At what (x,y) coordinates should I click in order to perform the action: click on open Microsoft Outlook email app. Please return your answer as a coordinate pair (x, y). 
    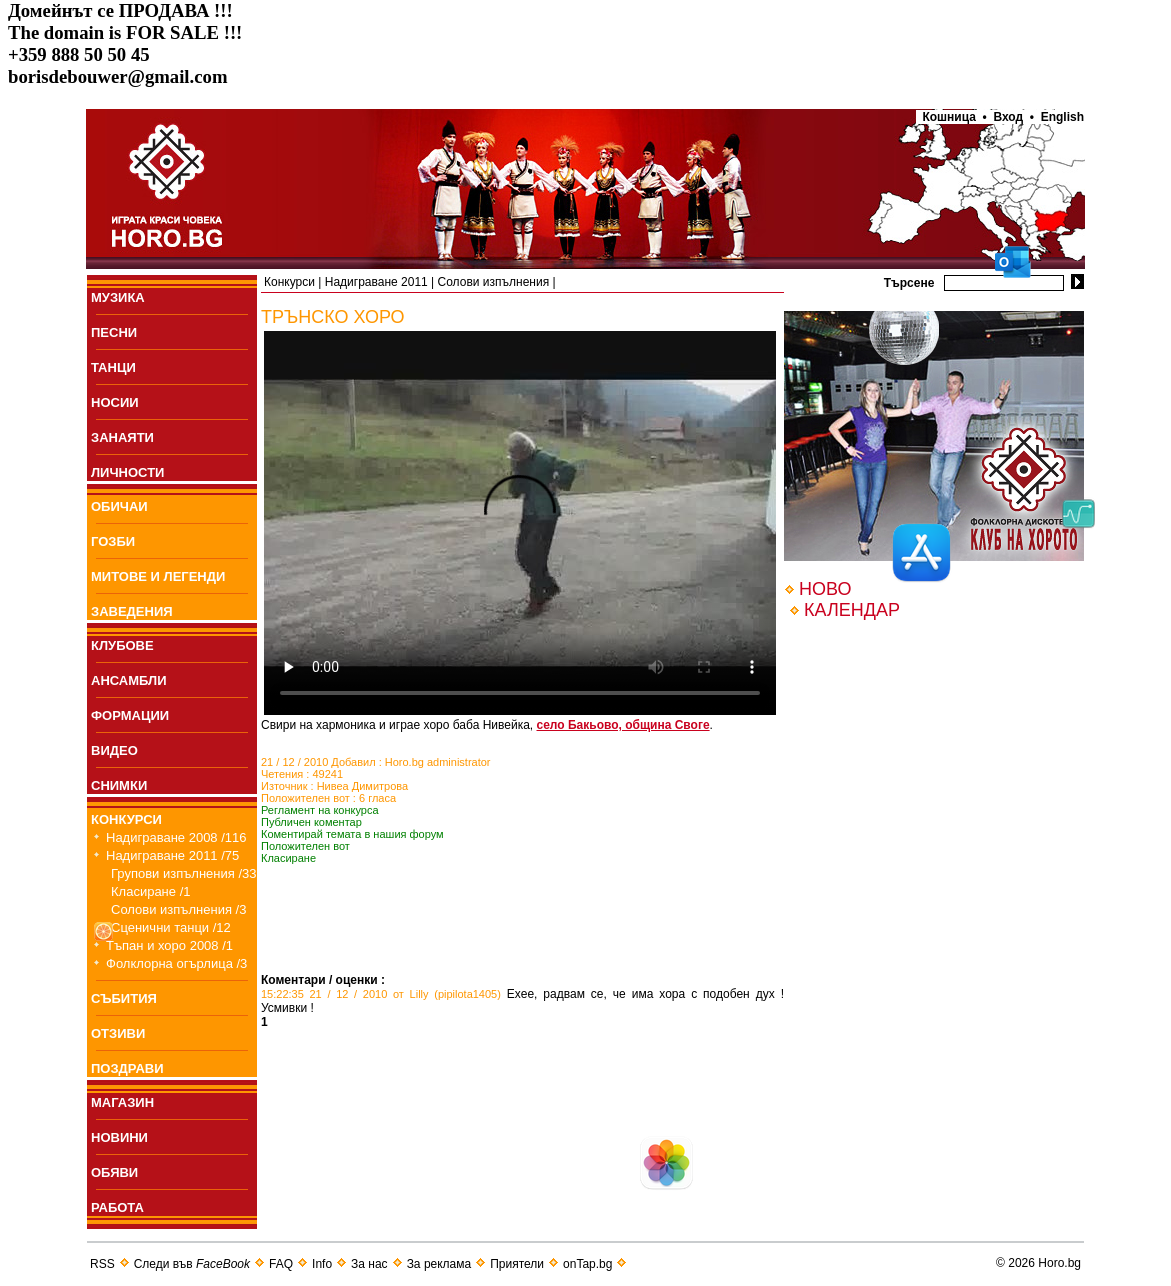
    Looking at the image, I should click on (1013, 262).